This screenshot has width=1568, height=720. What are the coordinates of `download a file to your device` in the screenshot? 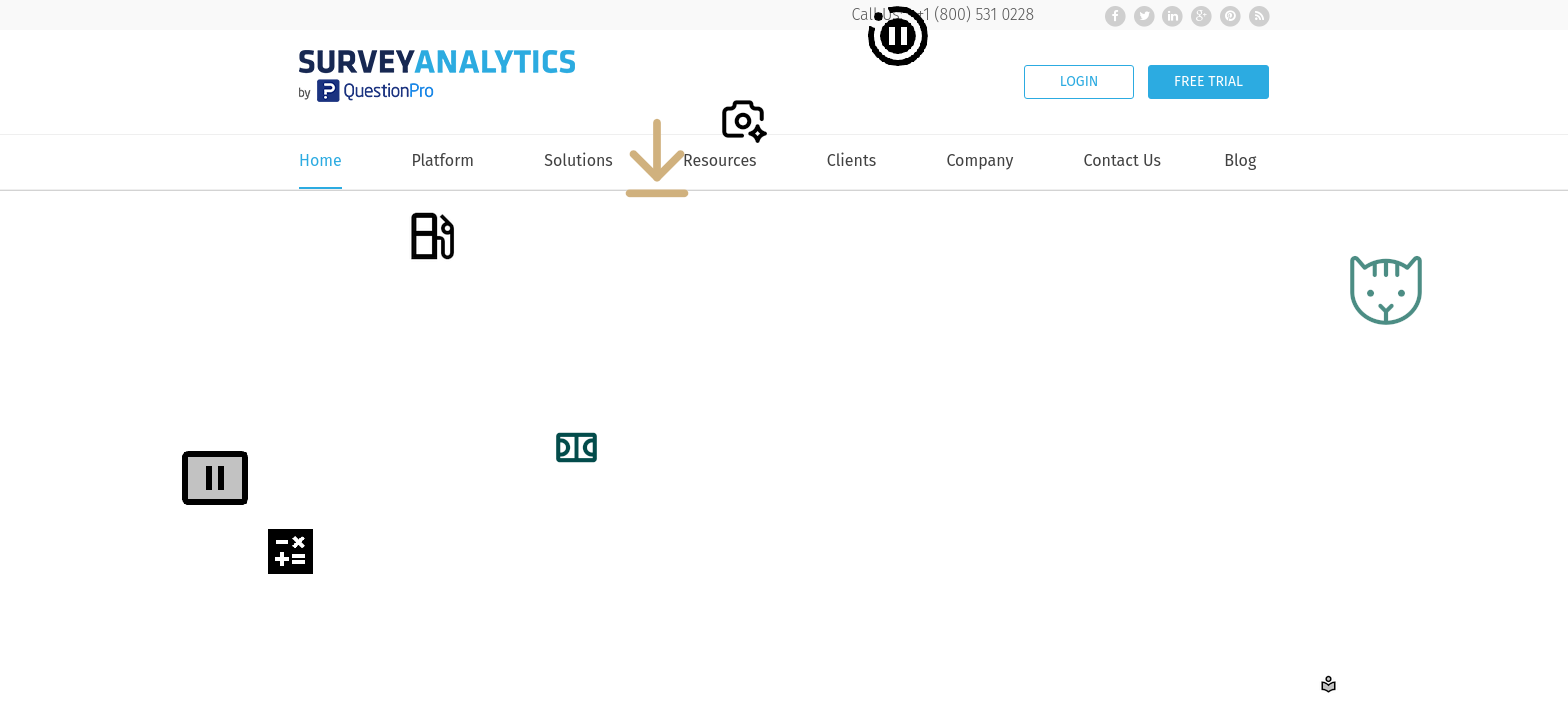 It's located at (657, 158).